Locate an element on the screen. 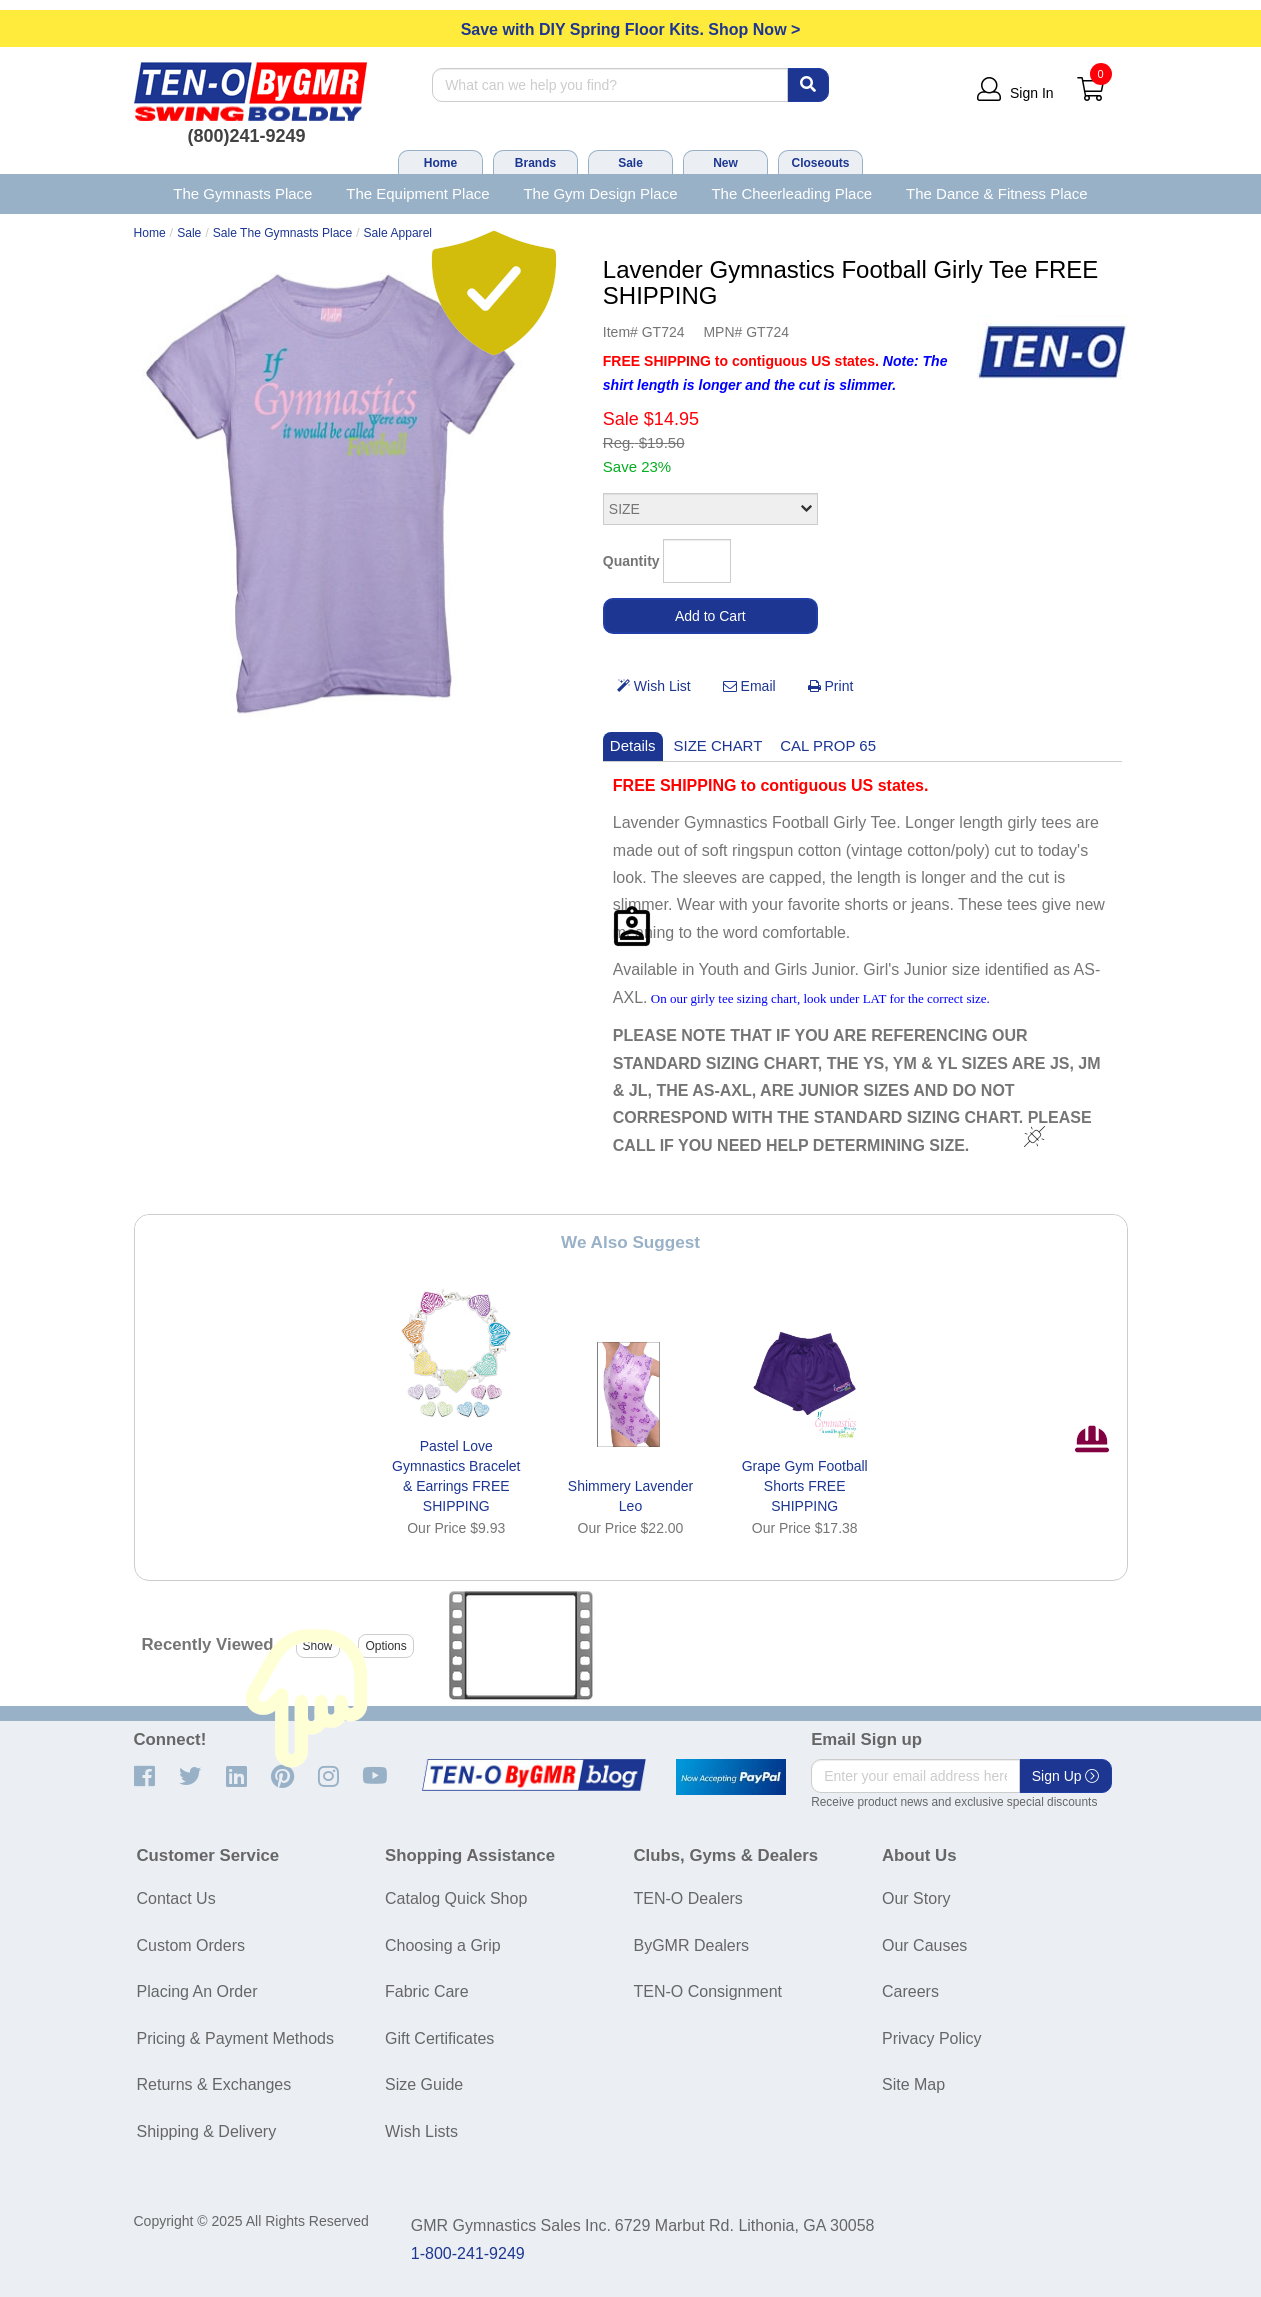 The height and width of the screenshot is (2297, 1261). view assigned user profile is located at coordinates (632, 928).